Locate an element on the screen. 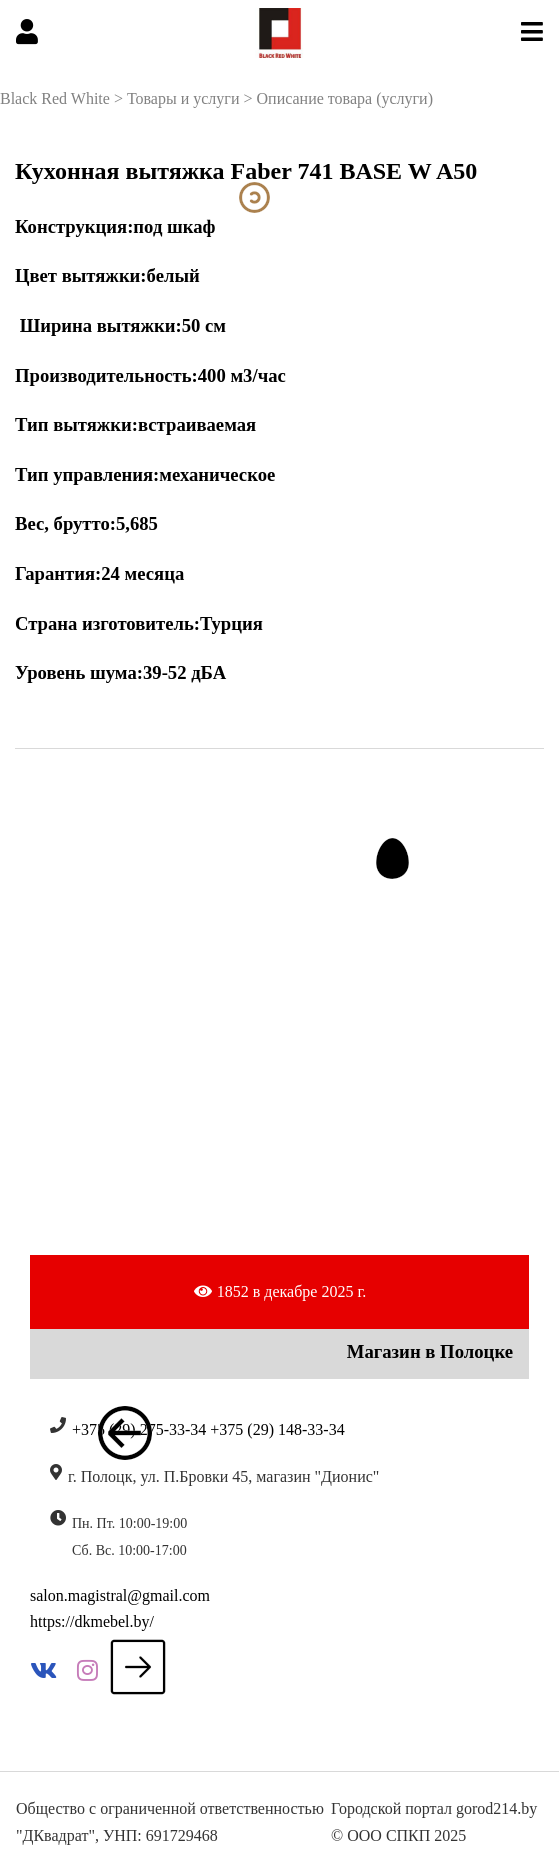 The height and width of the screenshot is (1873, 559). indicates egg or egg-containing ingredient is located at coordinates (392, 858).